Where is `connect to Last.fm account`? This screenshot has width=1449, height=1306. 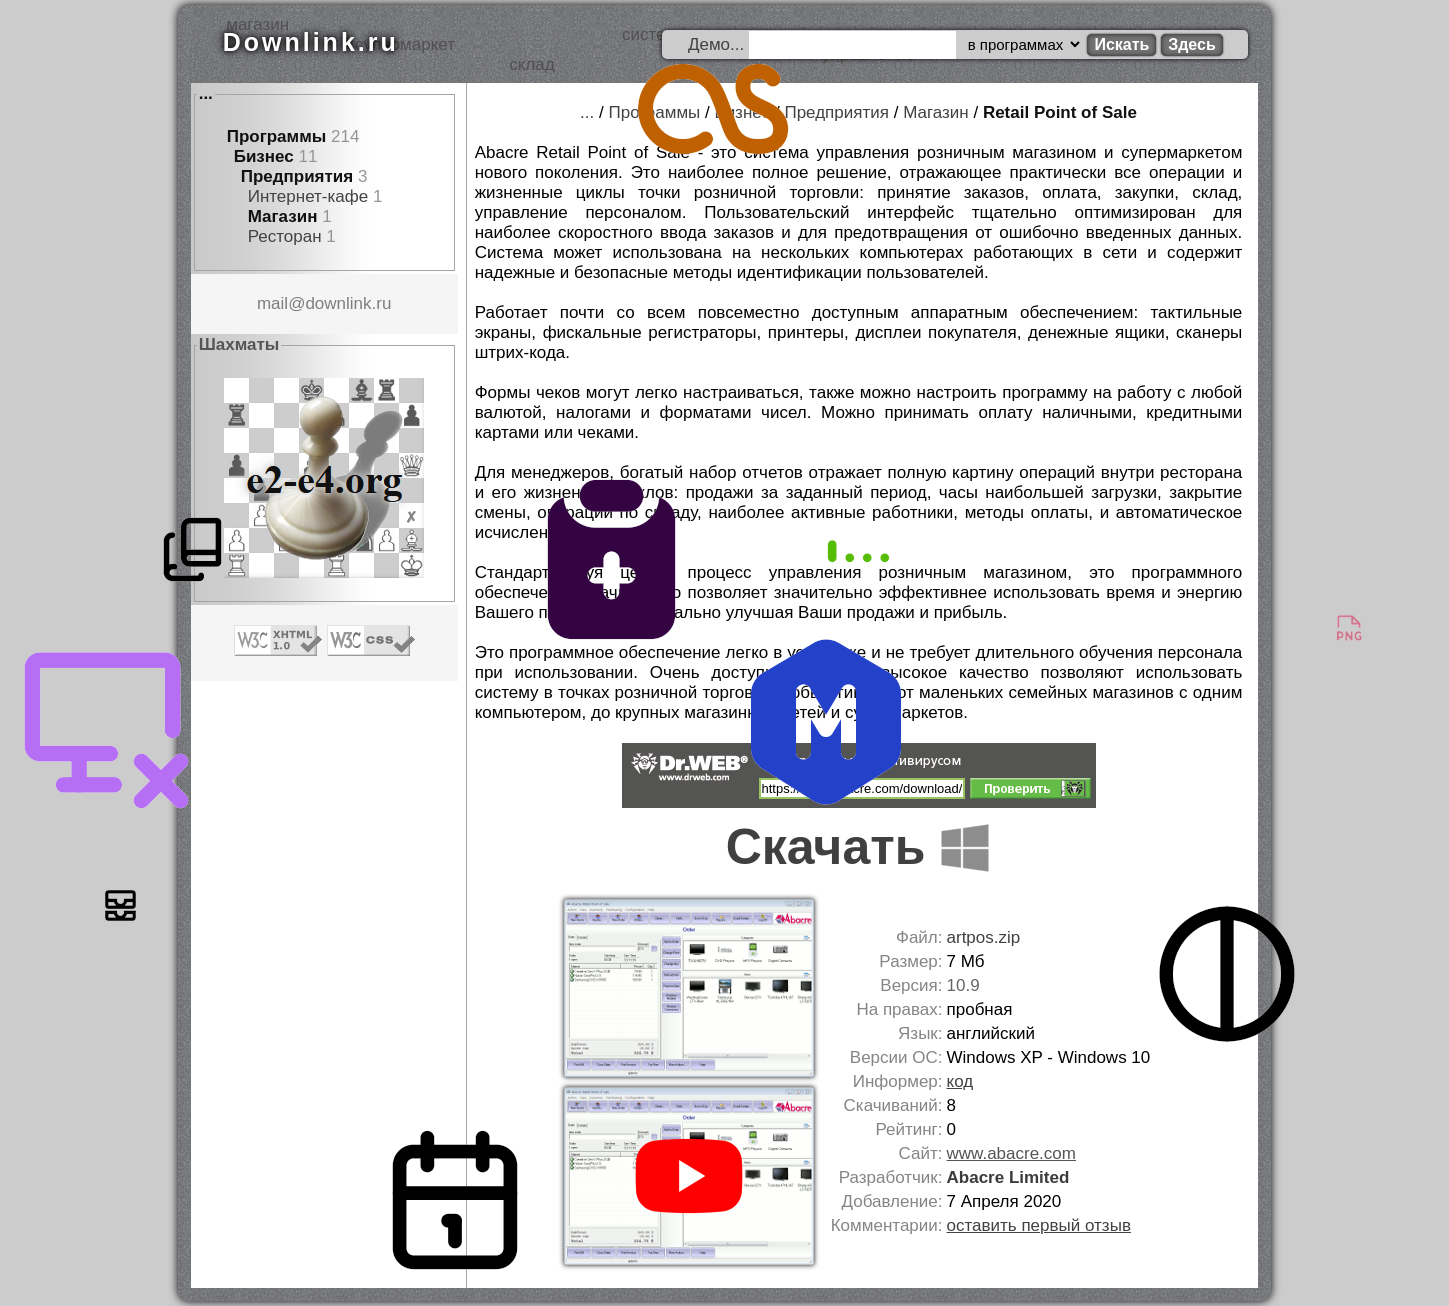
connect to Last.fm account is located at coordinates (713, 109).